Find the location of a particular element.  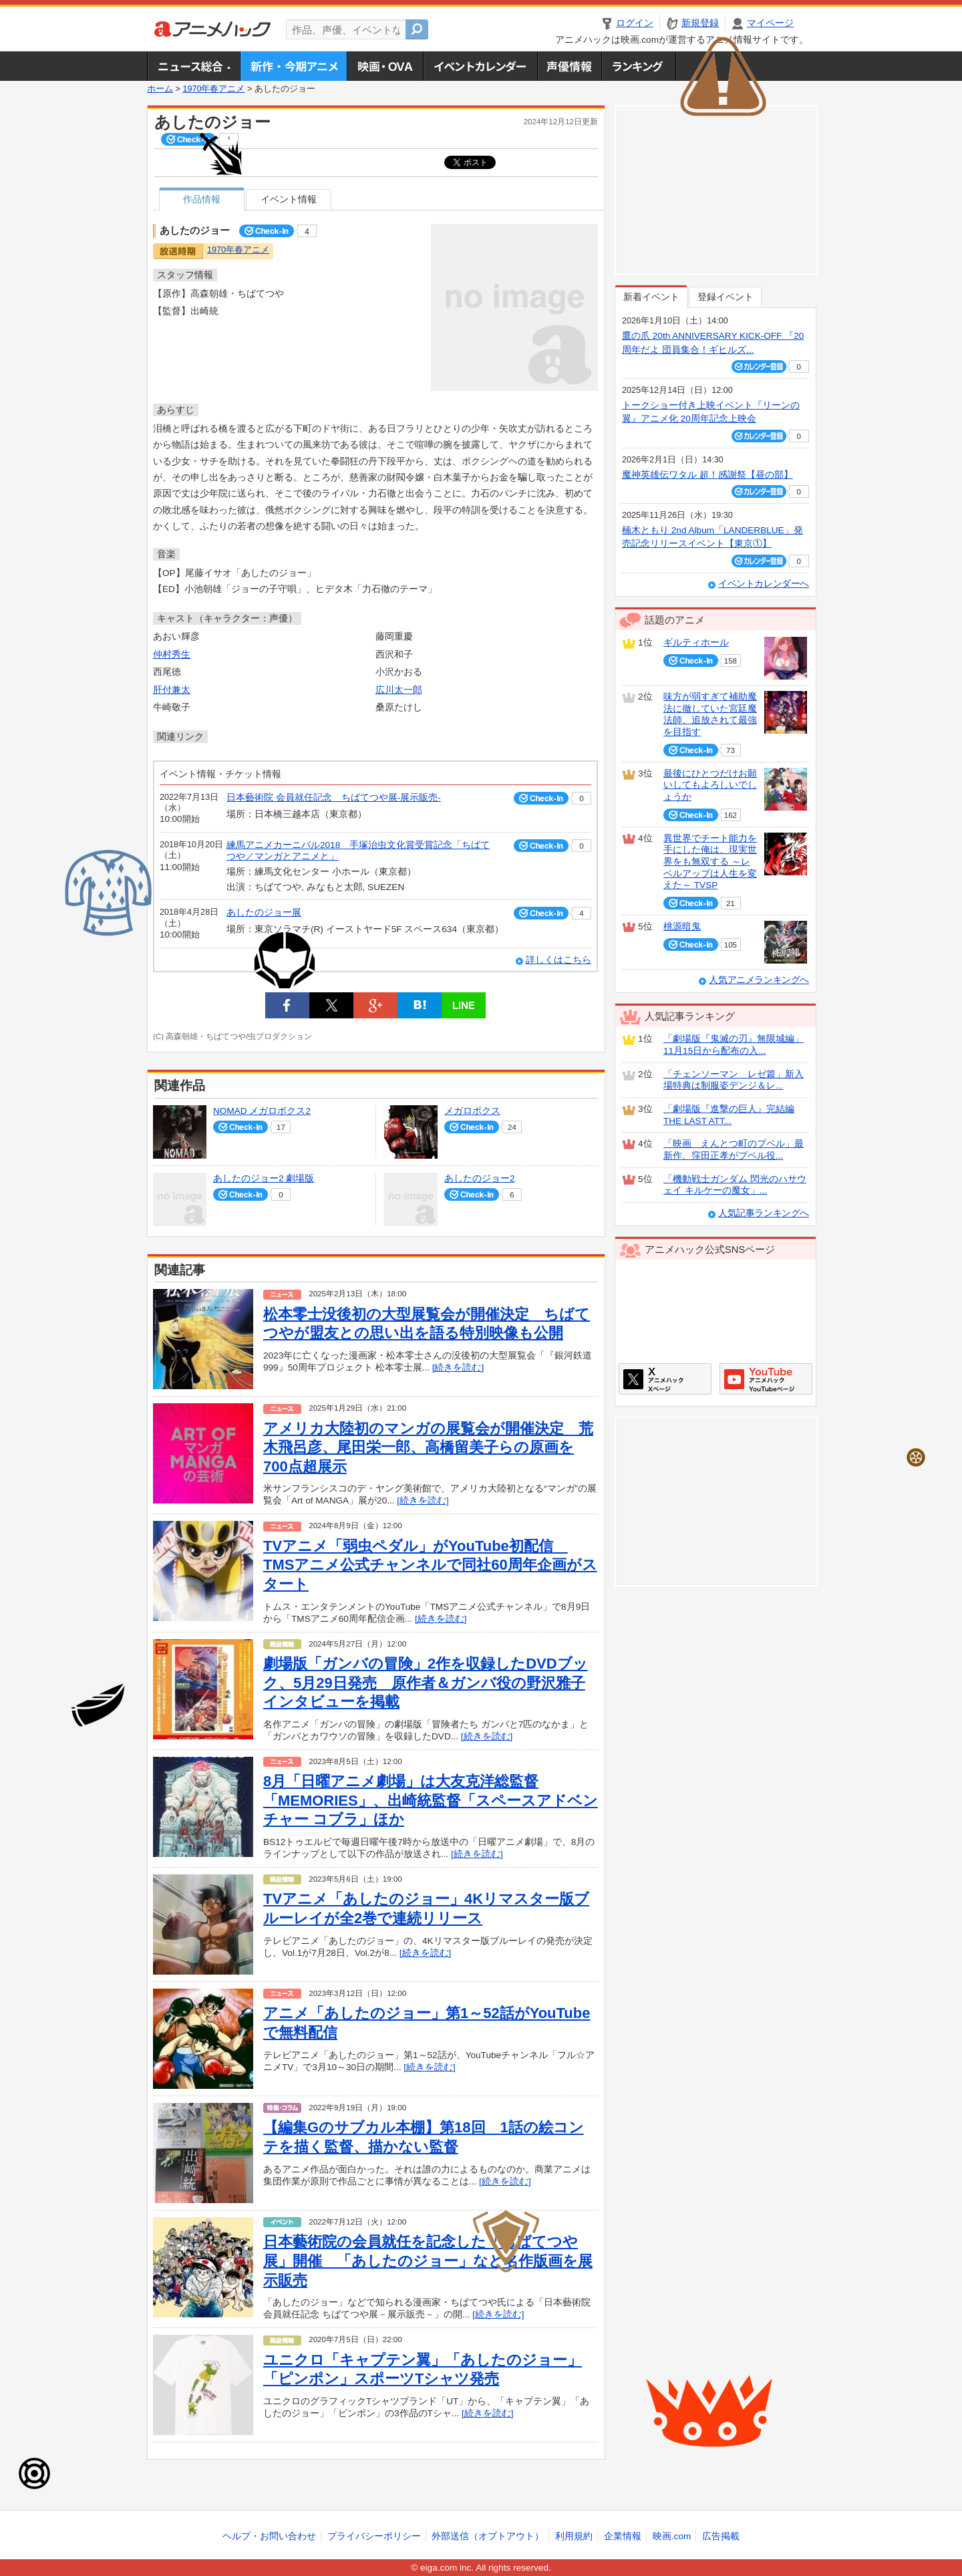

access canoe or kayak rental options is located at coordinates (98, 1705).